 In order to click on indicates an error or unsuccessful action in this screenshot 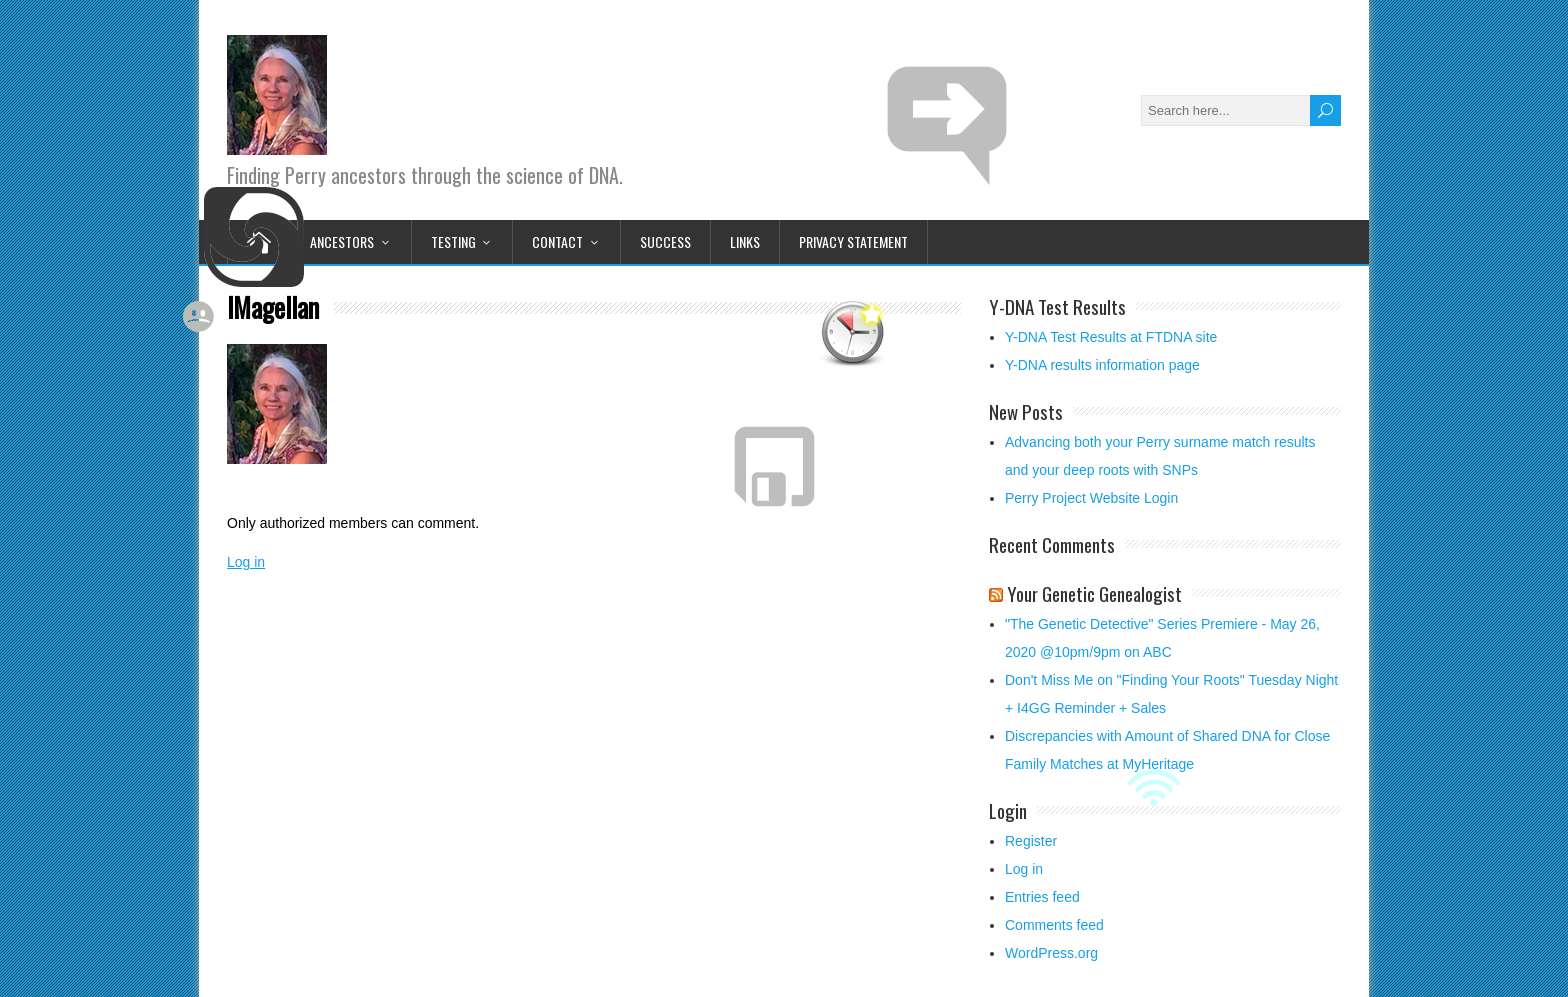, I will do `click(198, 316)`.